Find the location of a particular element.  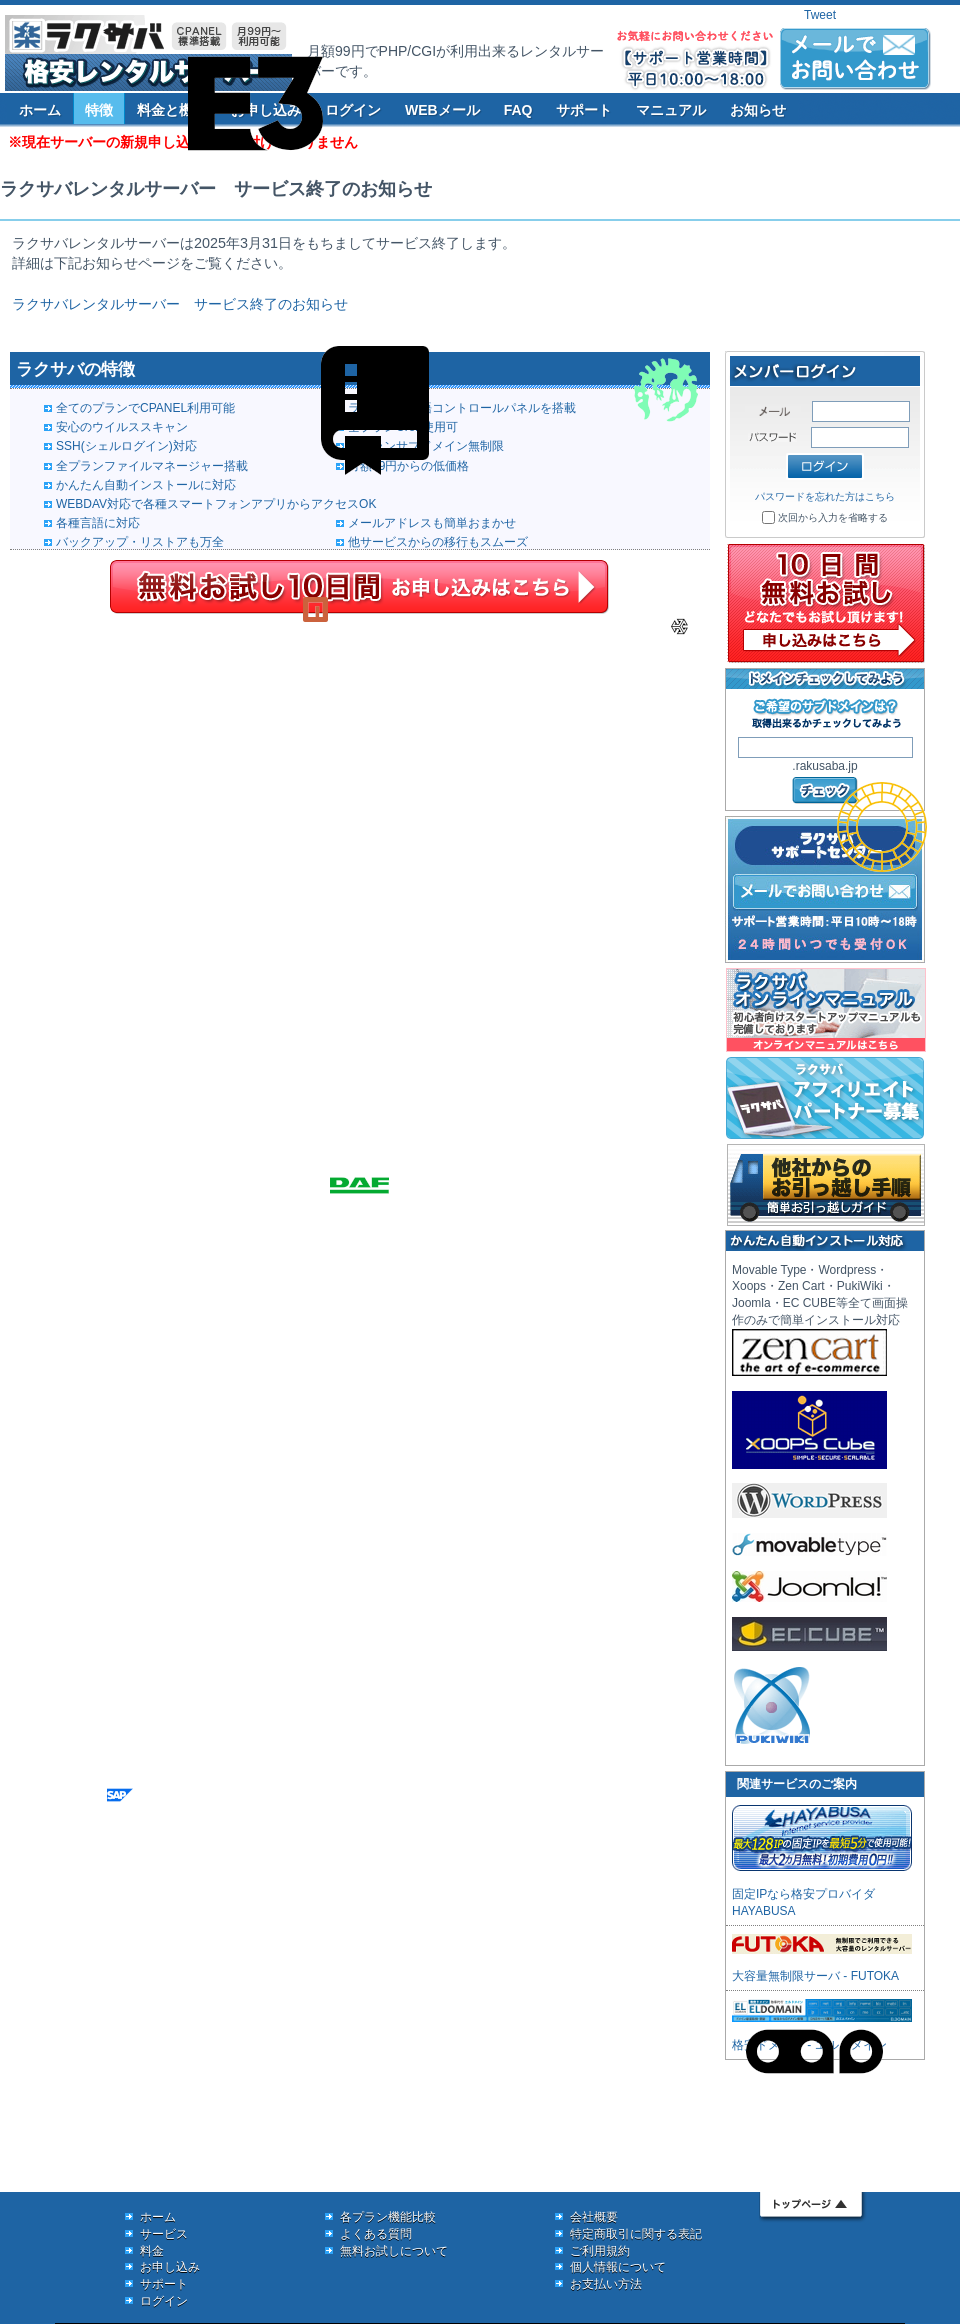

DAF Trucks company logo is located at coordinates (359, 1185).